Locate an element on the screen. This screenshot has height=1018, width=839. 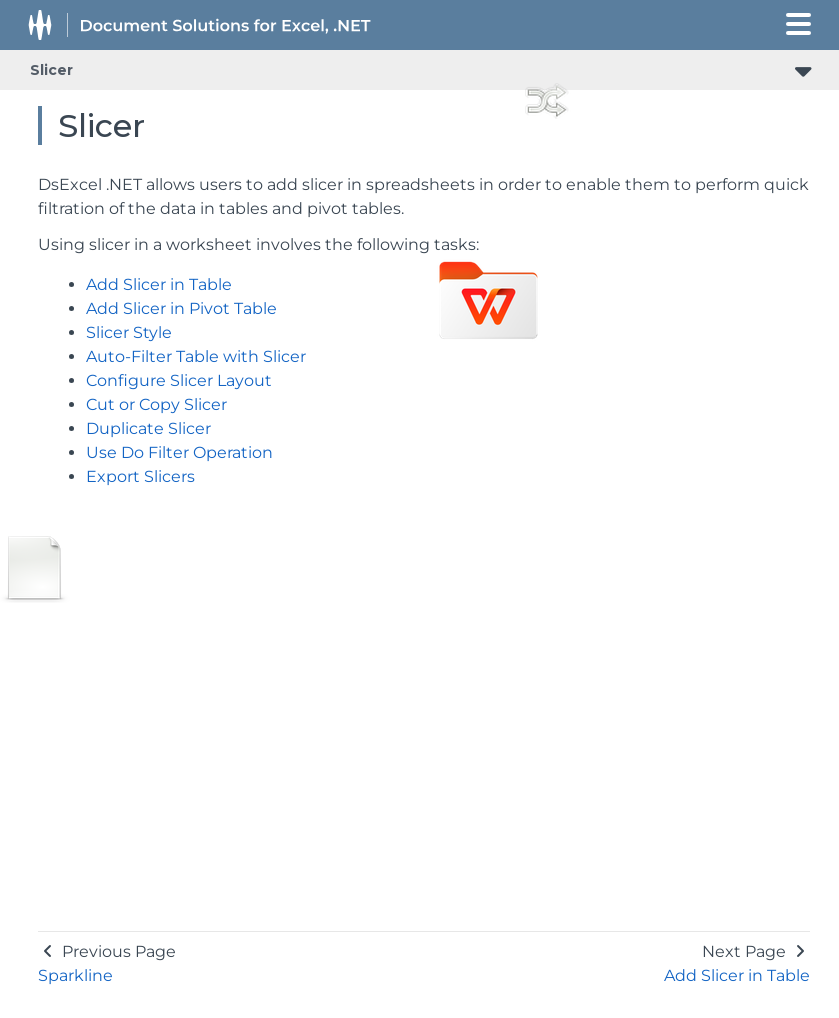
a text or document file preview is located at coordinates (35, 567).